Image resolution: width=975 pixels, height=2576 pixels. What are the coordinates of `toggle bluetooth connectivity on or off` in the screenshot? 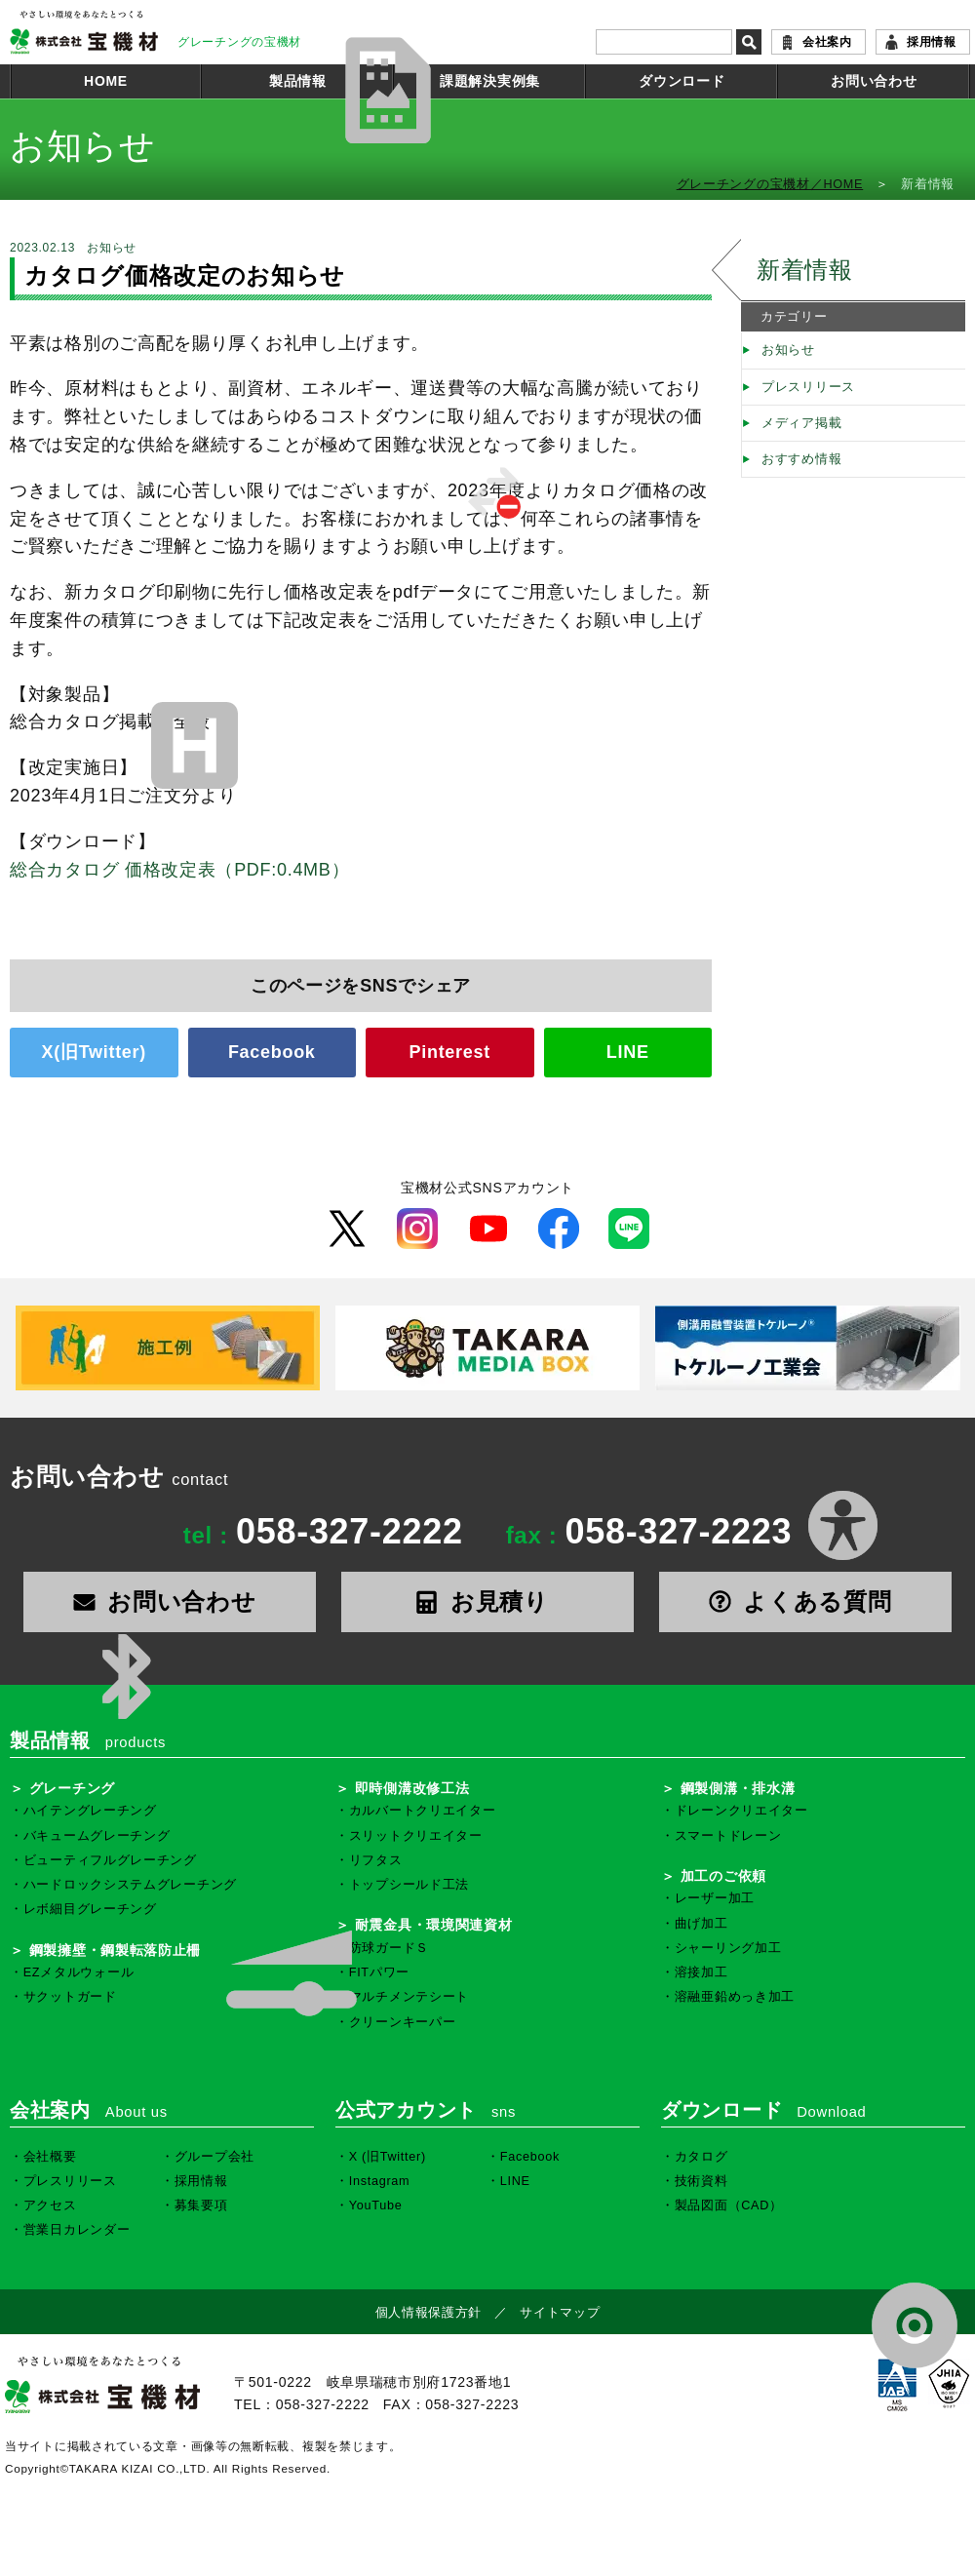 It's located at (129, 1676).